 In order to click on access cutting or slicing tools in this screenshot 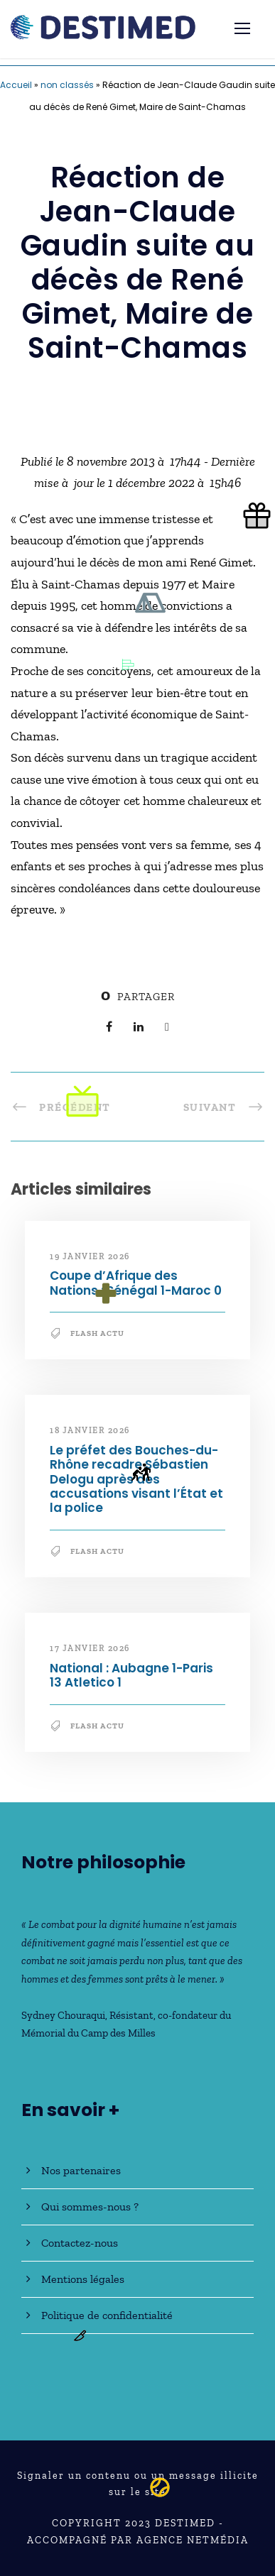, I will do `click(80, 2335)`.